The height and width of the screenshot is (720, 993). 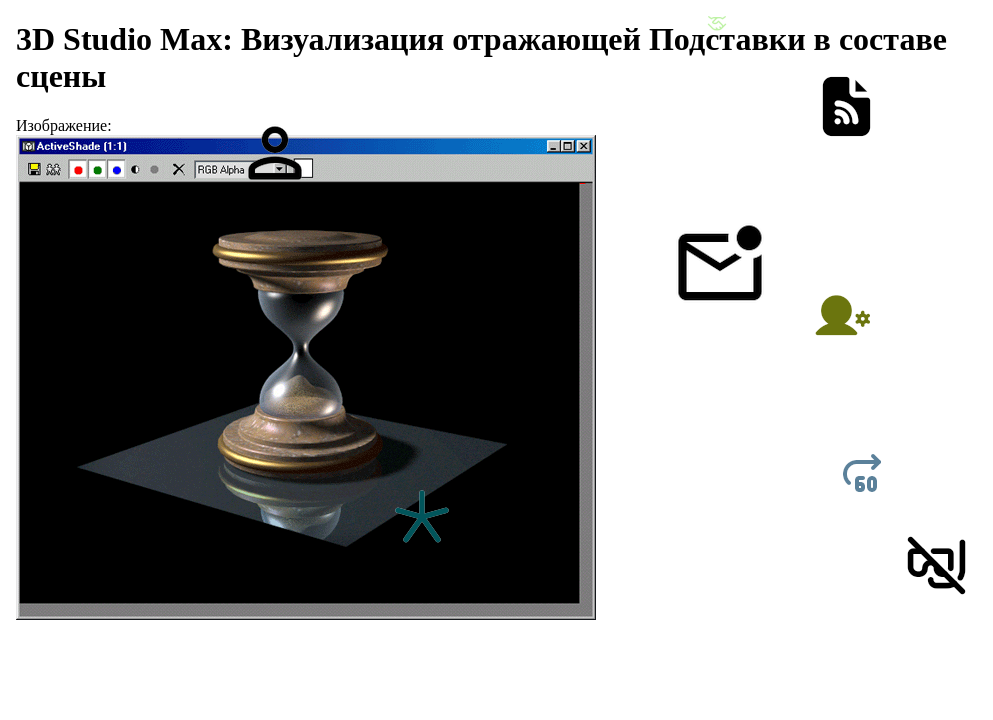 What do you see at coordinates (275, 153) in the screenshot?
I see `view your profile` at bounding box center [275, 153].